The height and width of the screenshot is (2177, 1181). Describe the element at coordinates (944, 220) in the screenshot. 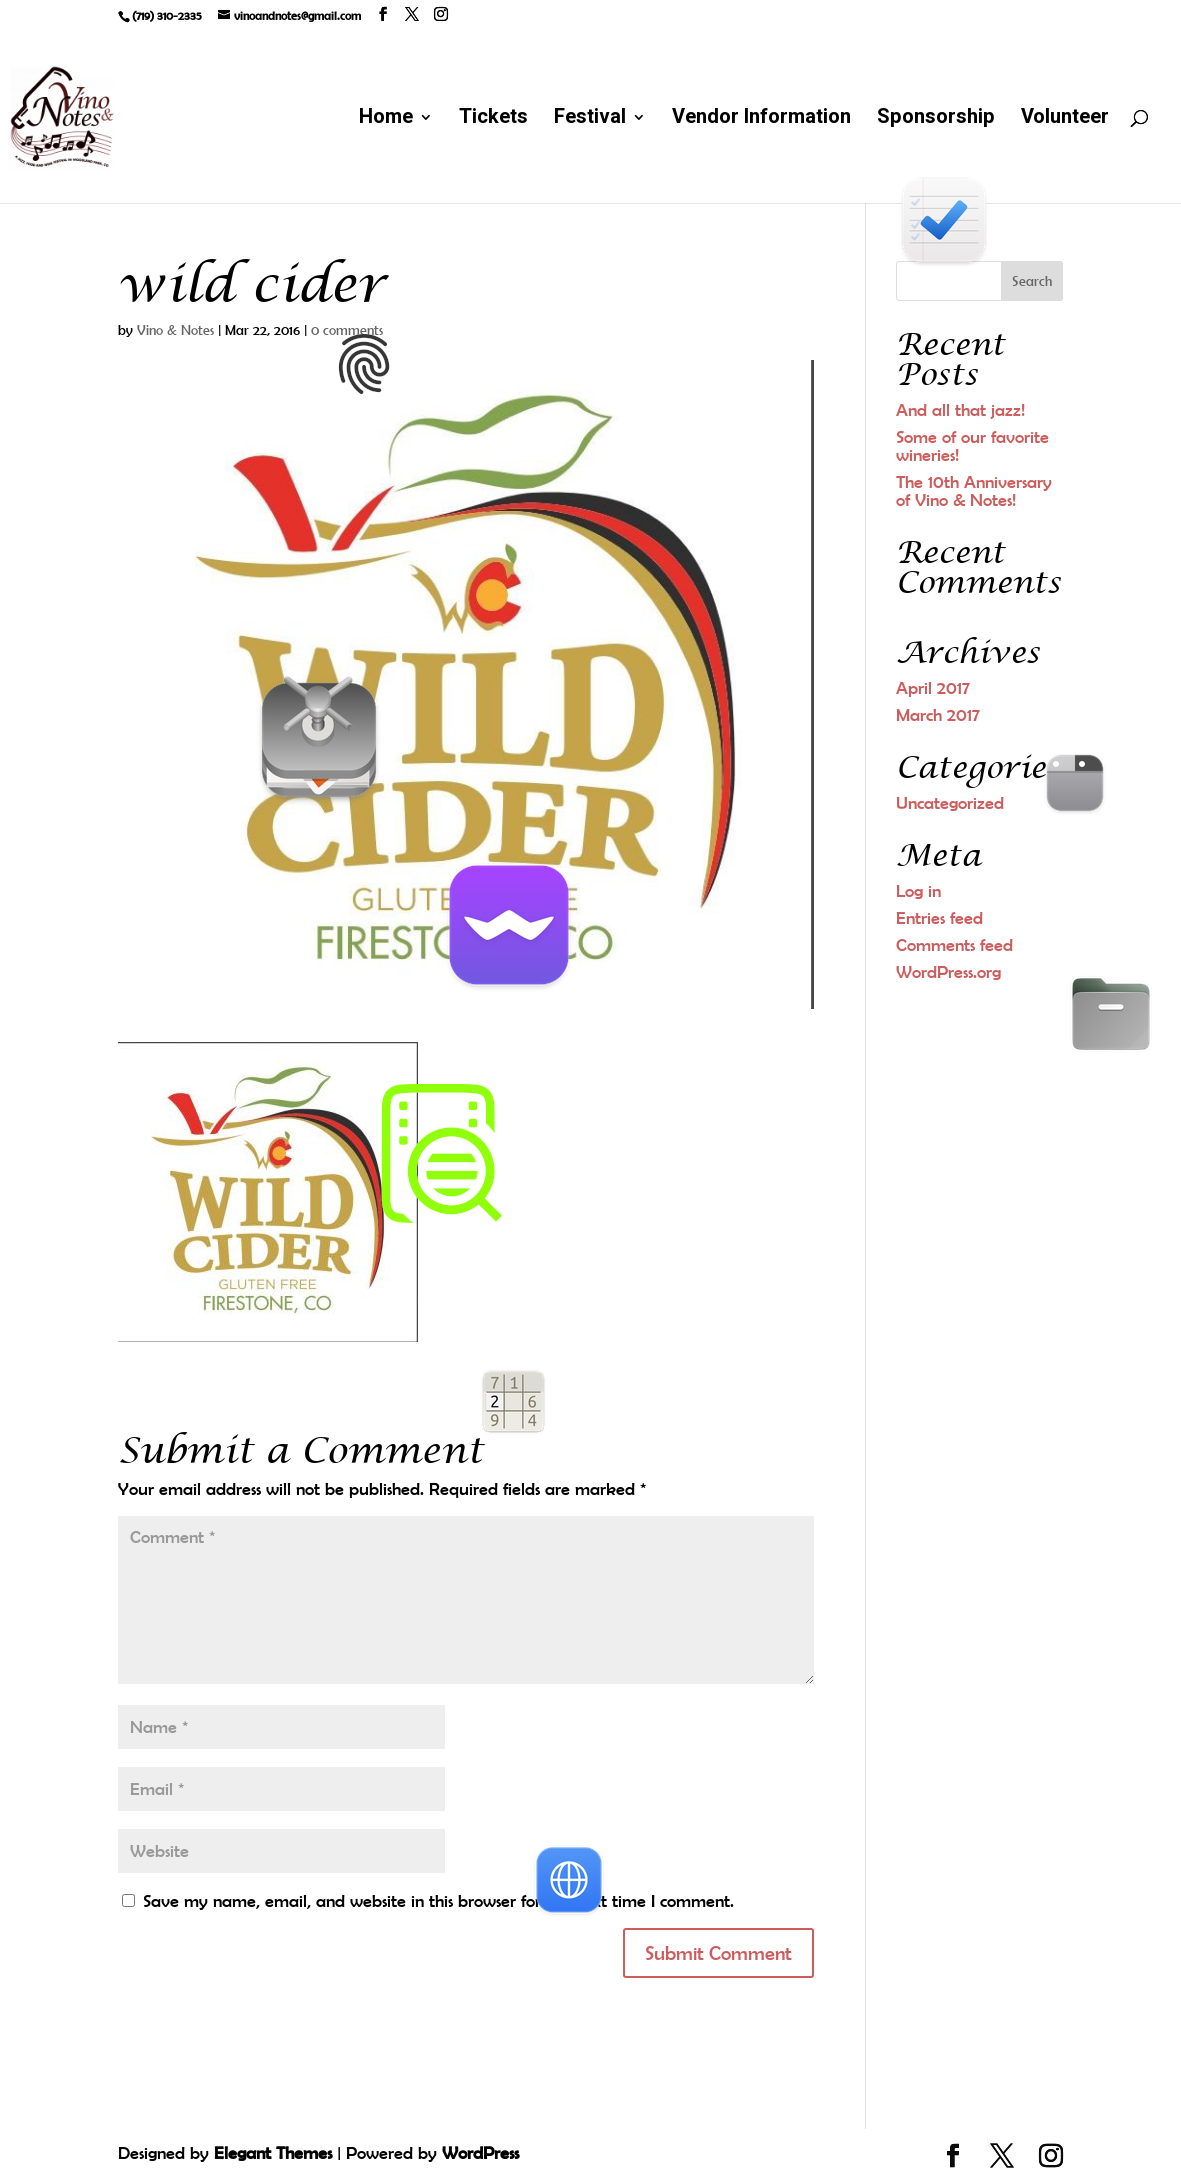

I see `open agenda task management app` at that location.